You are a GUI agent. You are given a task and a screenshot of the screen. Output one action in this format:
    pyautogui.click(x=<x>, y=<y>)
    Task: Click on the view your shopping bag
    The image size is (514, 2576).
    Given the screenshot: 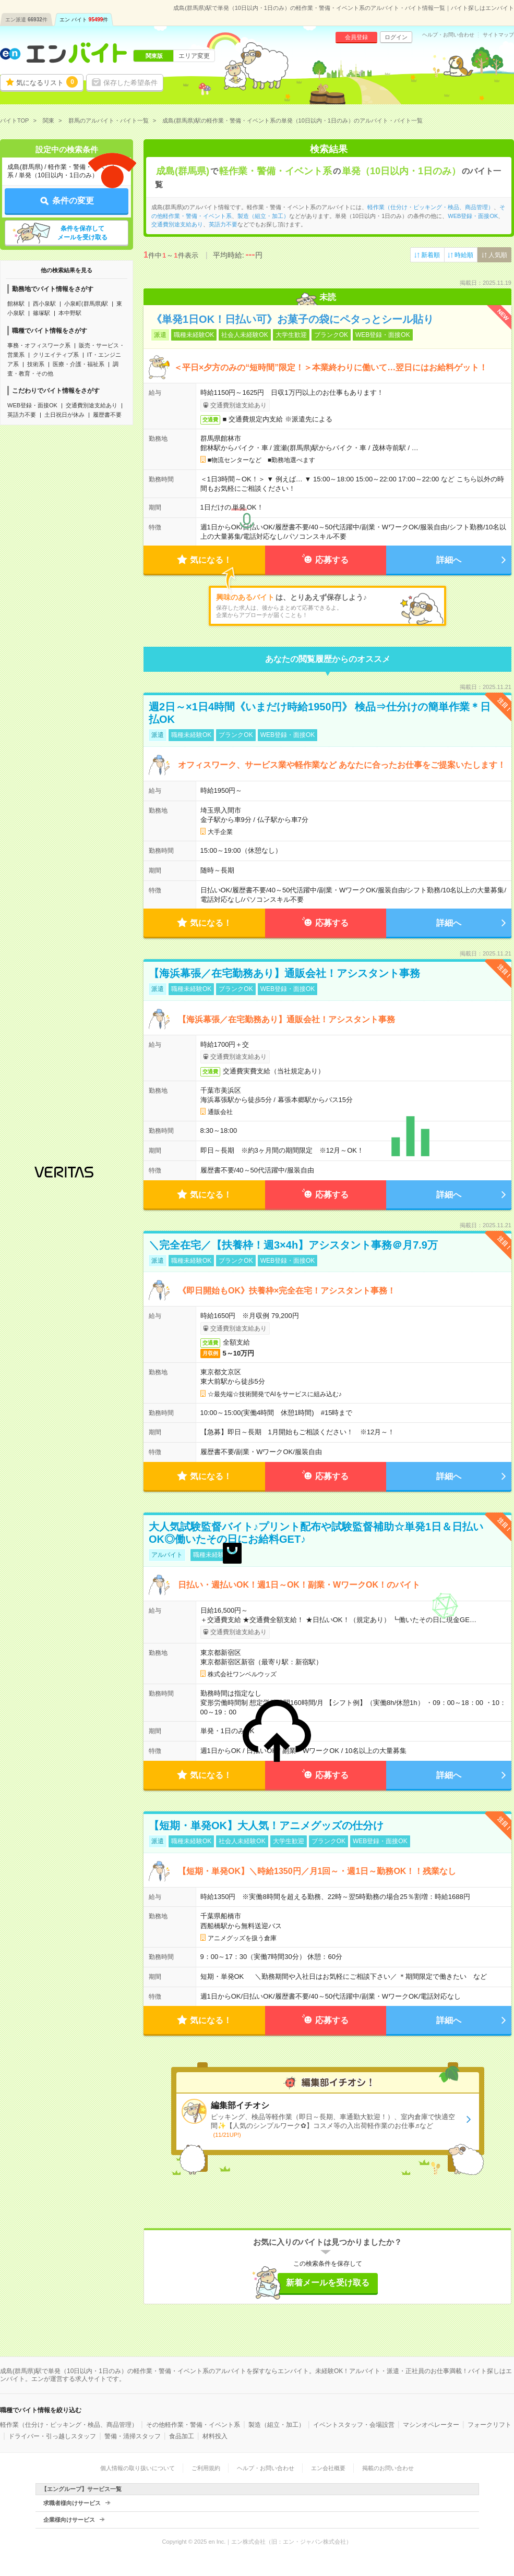 What is the action you would take?
    pyautogui.click(x=232, y=1553)
    